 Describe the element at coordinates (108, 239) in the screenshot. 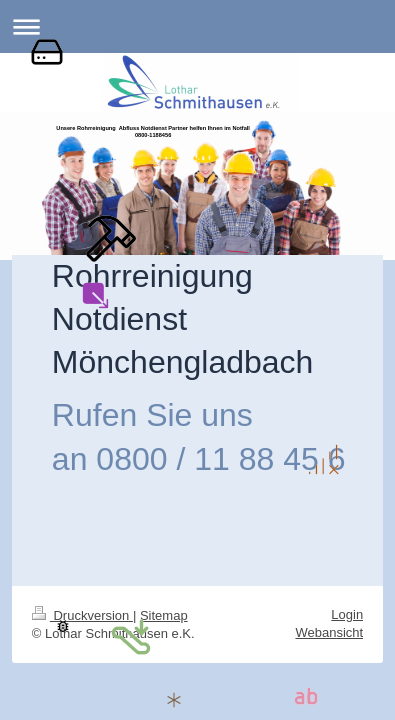

I see `access tools or settings` at that location.